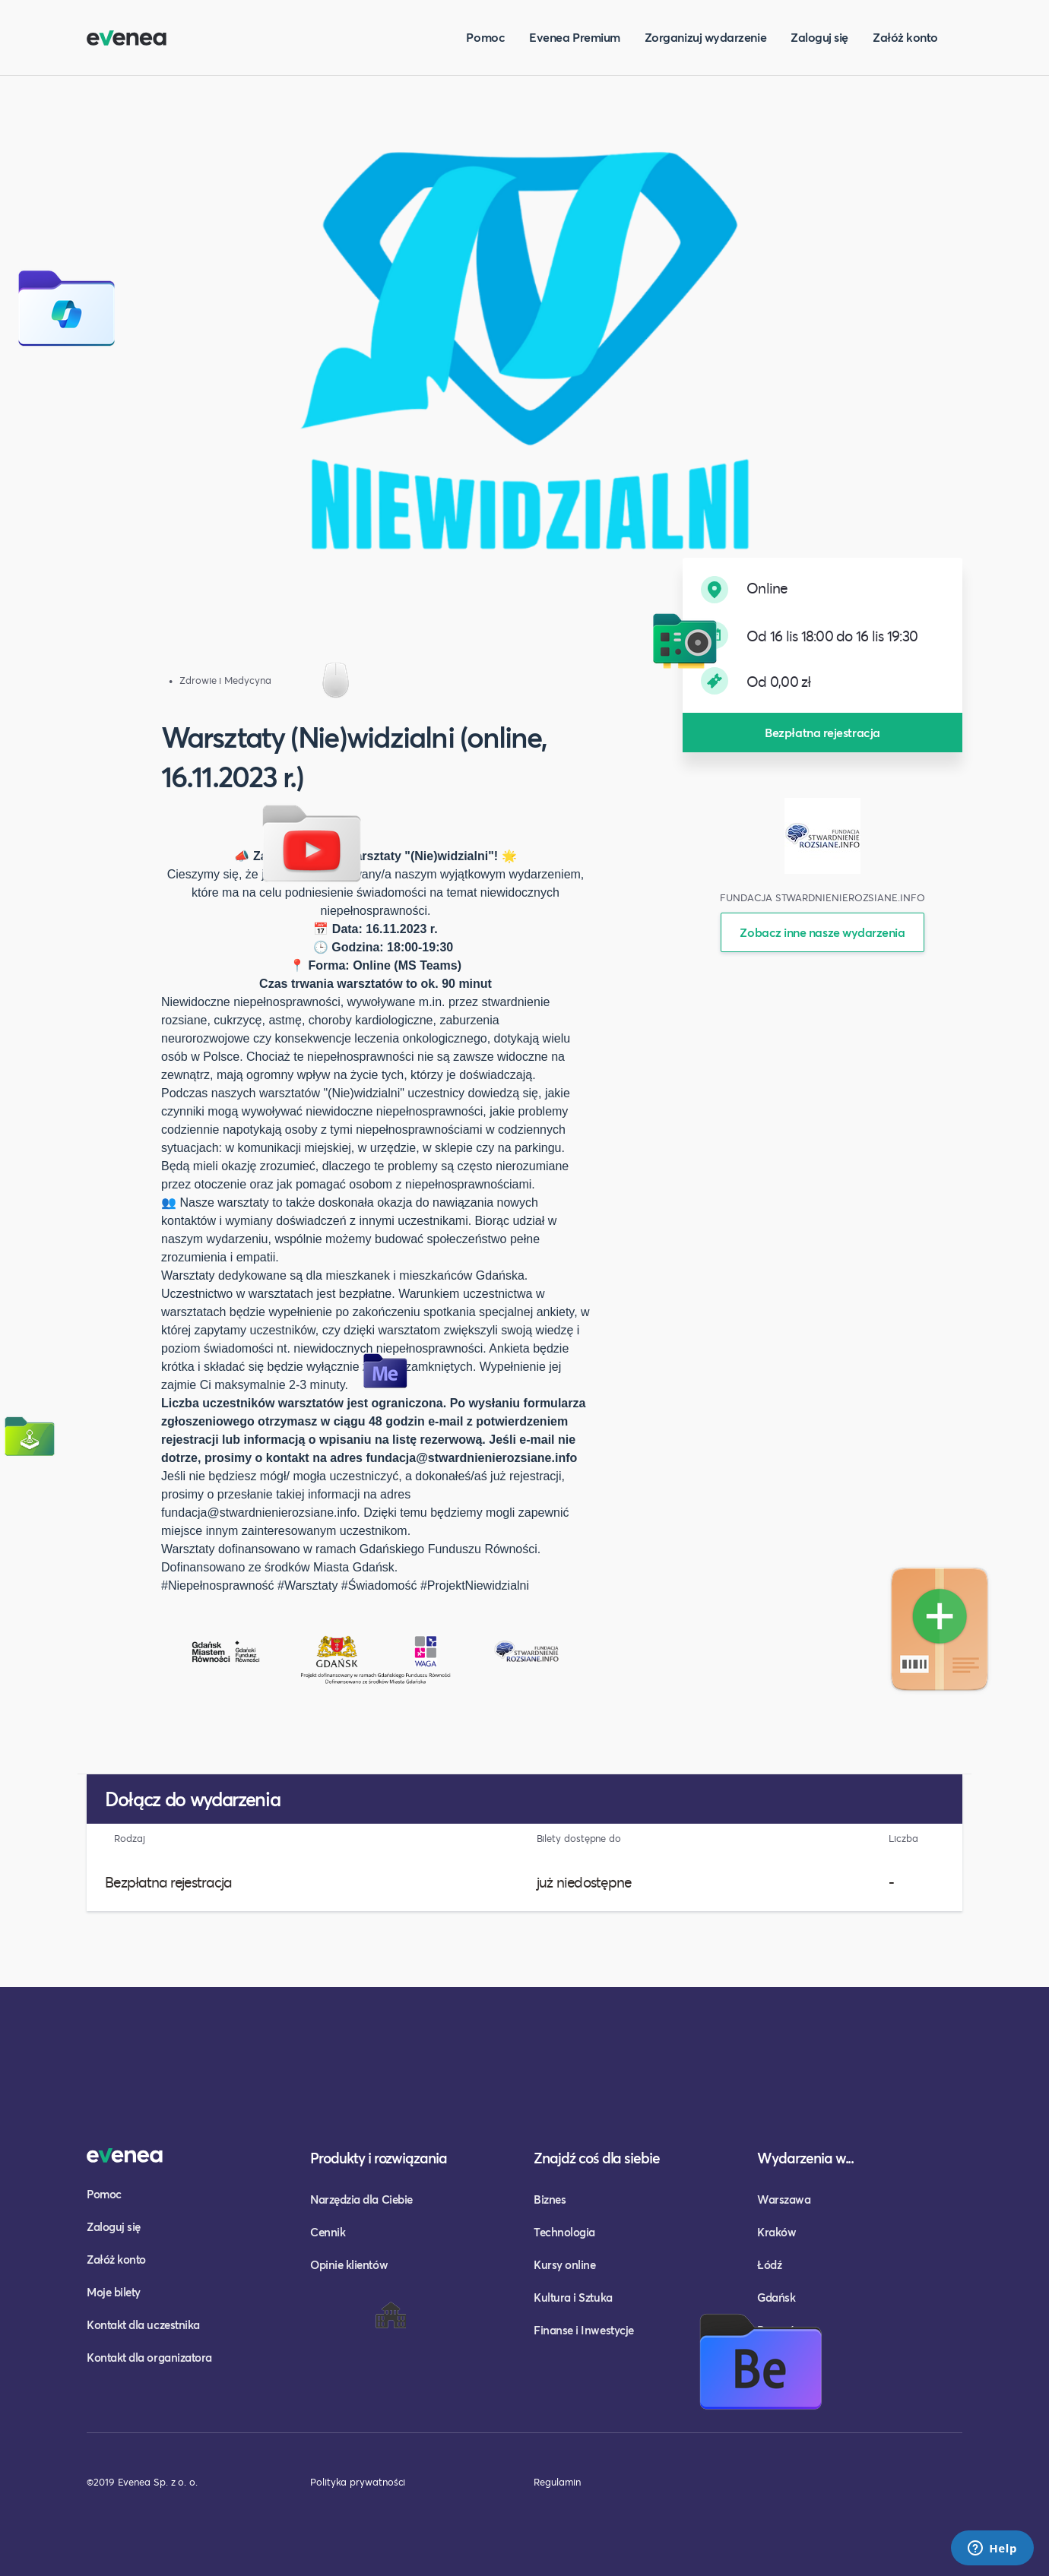 This screenshot has height=2576, width=1049. What do you see at coordinates (684, 640) in the screenshot?
I see `open graphics or image files folder` at bounding box center [684, 640].